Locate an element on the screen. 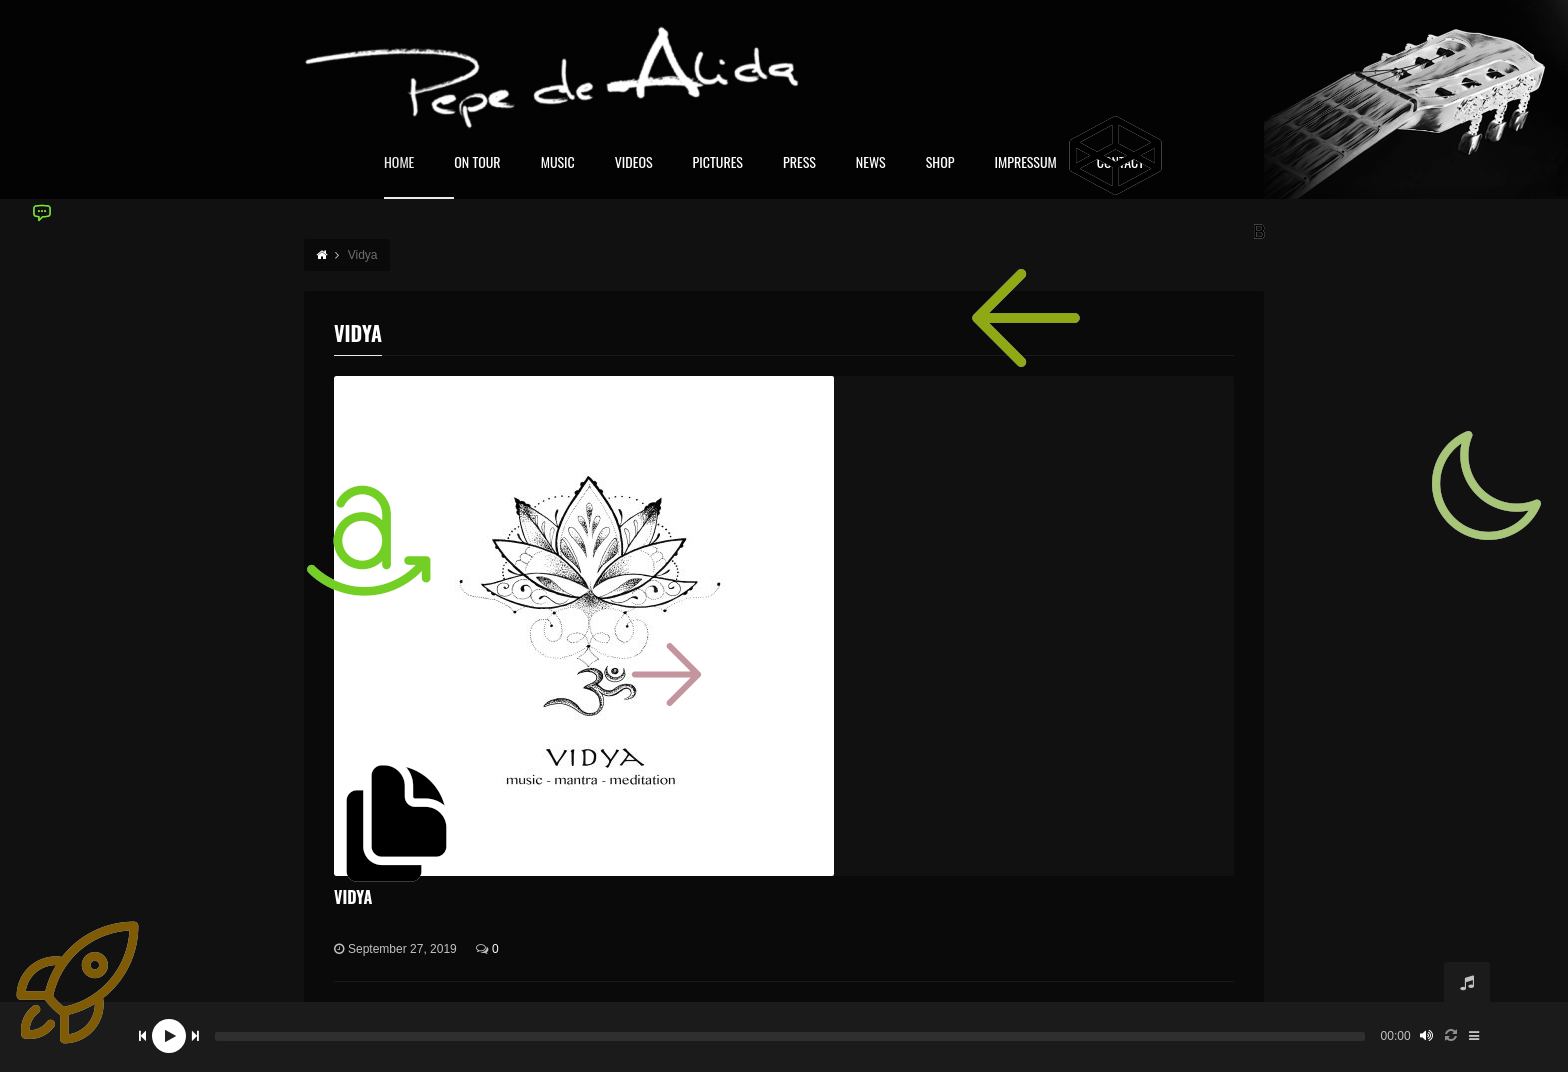 The height and width of the screenshot is (1072, 1568). switch to dark mode is located at coordinates (1484, 487).